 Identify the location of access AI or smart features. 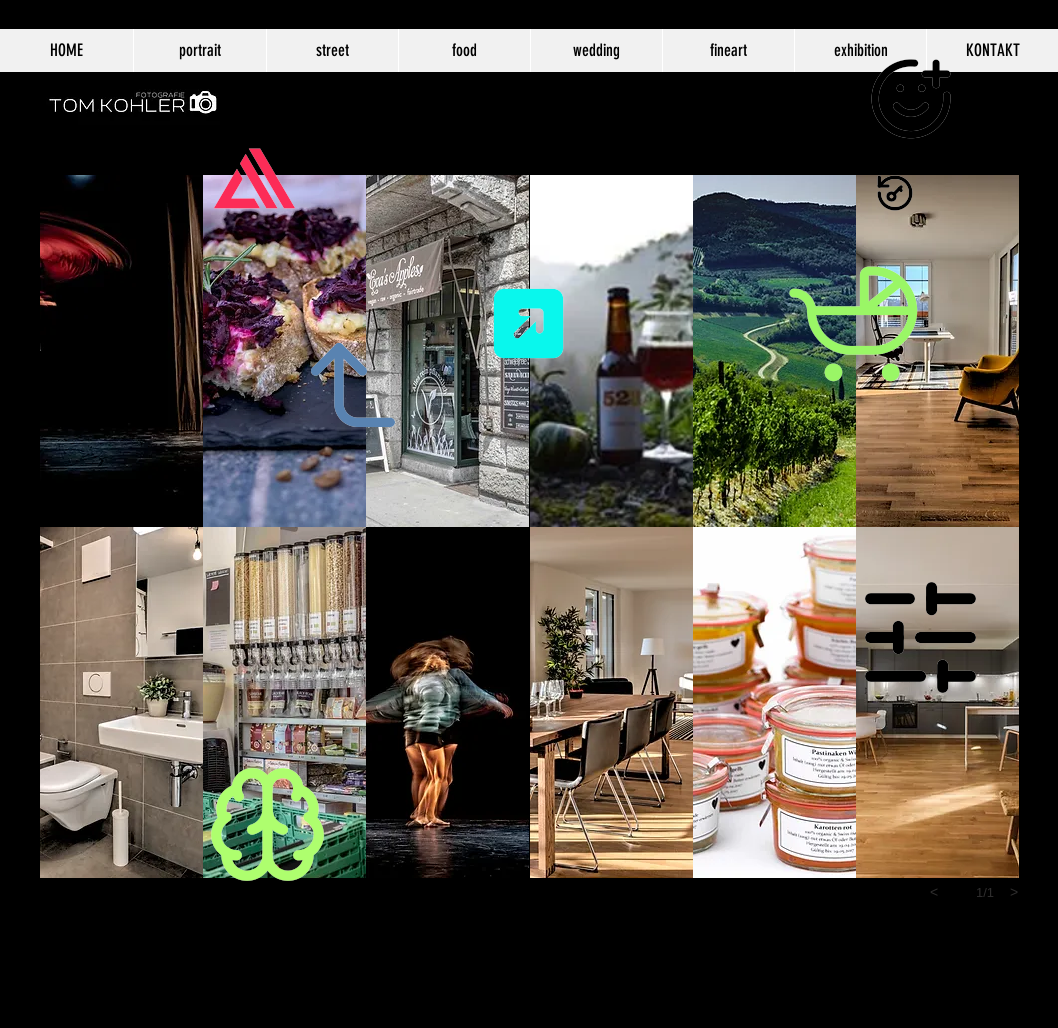
(267, 824).